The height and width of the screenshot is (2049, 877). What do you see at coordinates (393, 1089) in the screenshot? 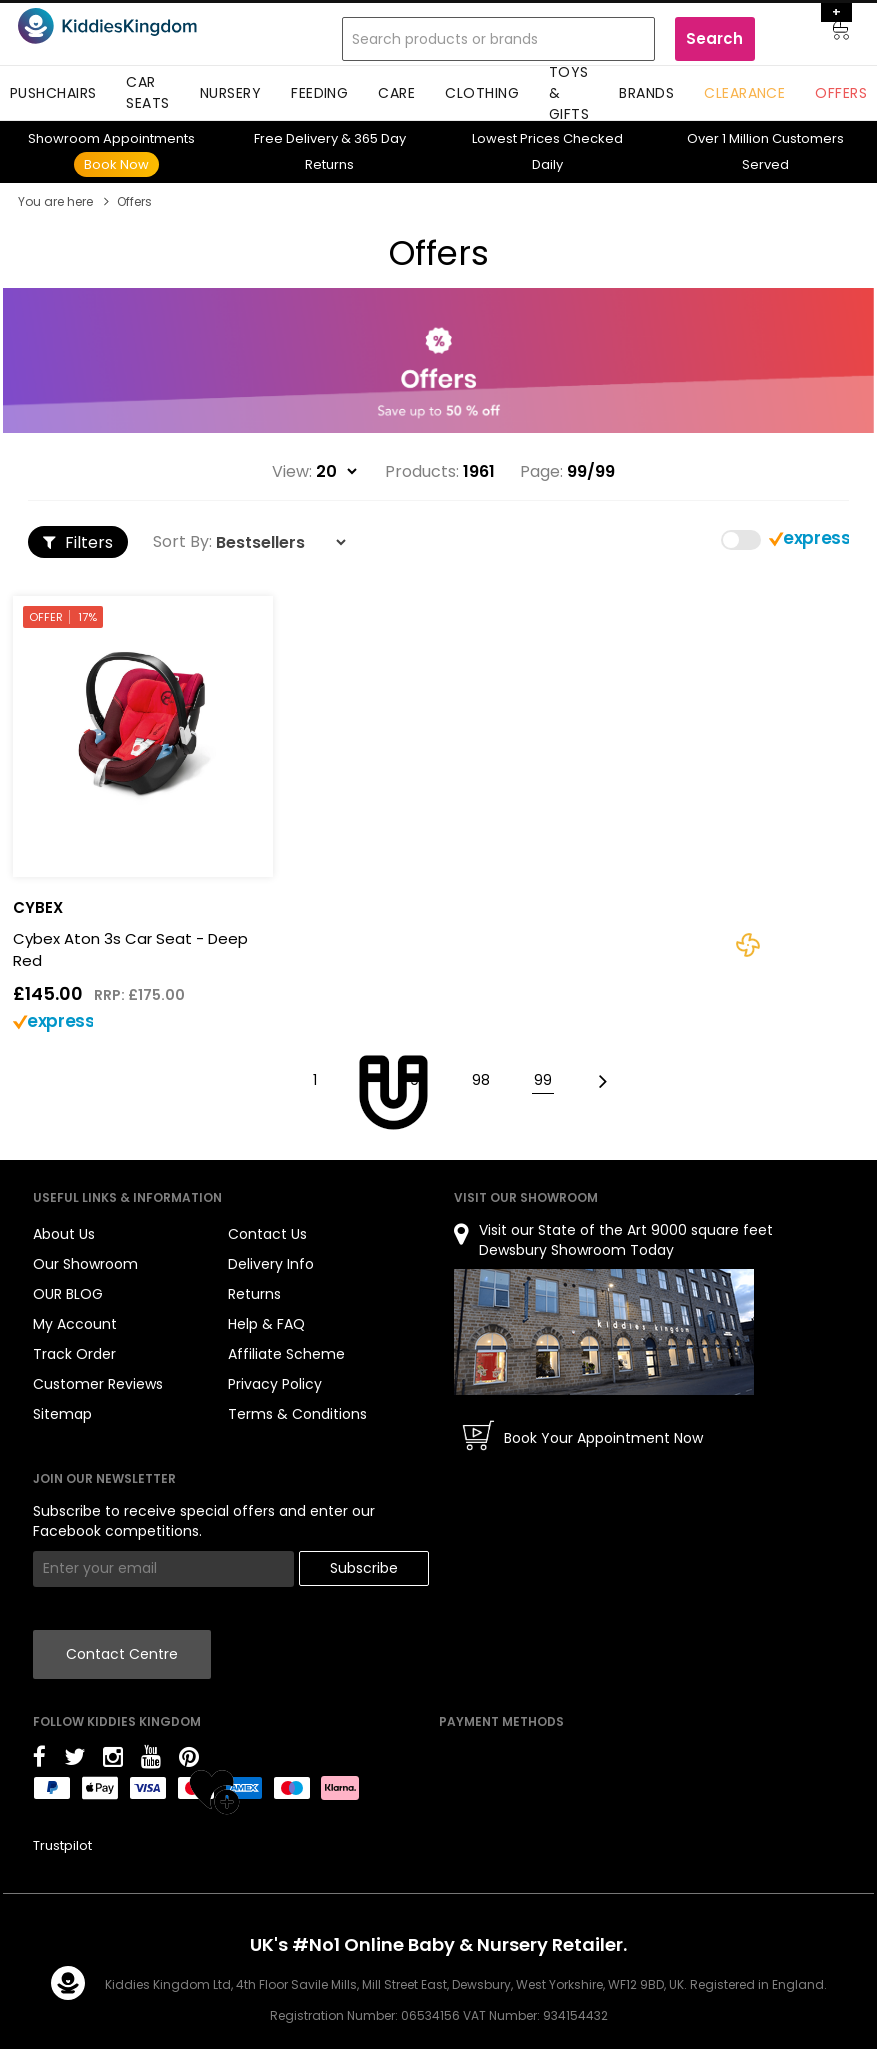
I see `activate magnetic selection or snapping tool` at bounding box center [393, 1089].